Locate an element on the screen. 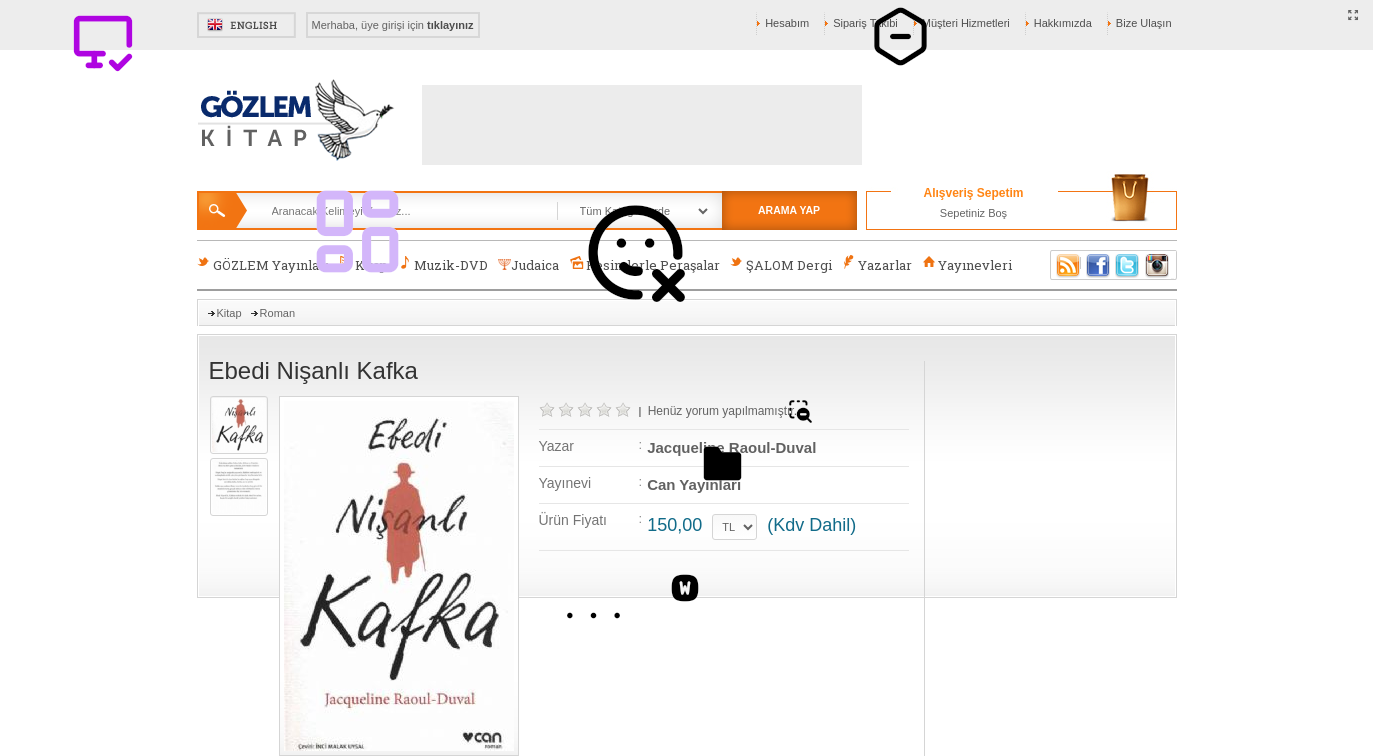 The image size is (1373, 756). zoom out of selected area is located at coordinates (800, 411).